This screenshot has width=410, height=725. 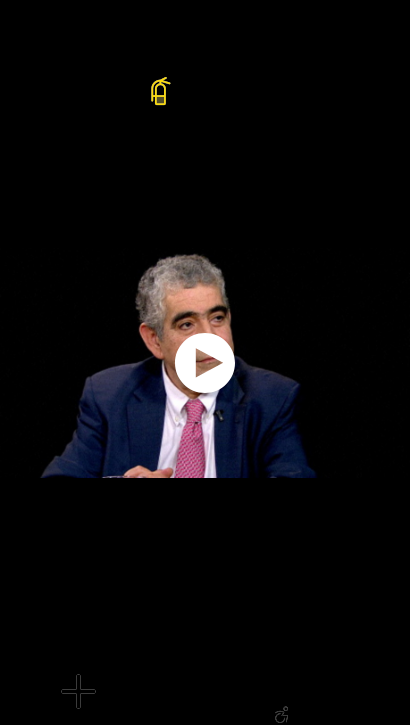 I want to click on indicates wheelchair accessible route or facility, so click(x=282, y=715).